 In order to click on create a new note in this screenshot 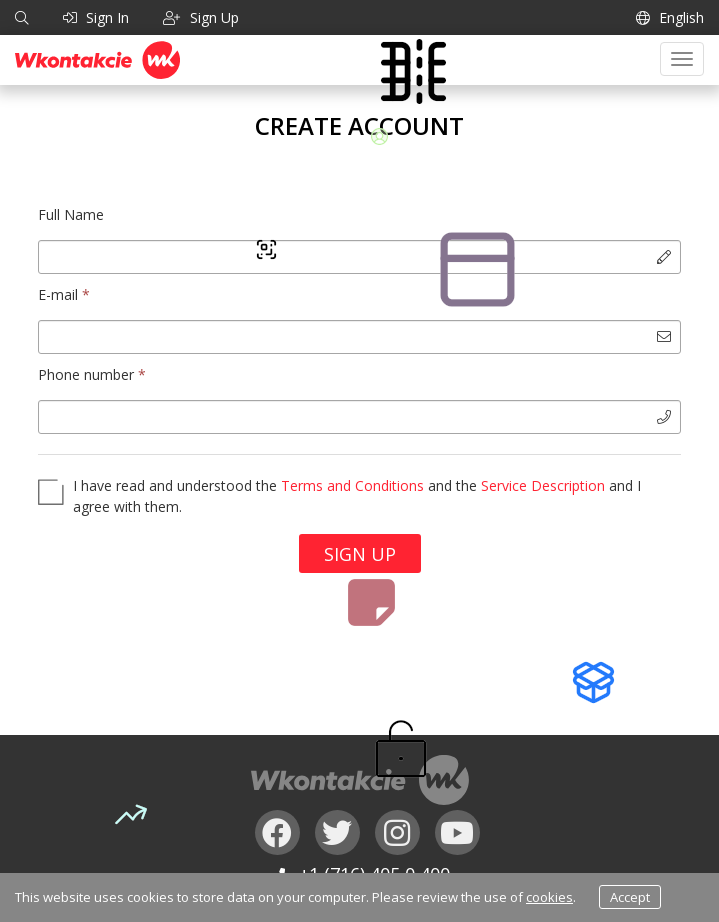, I will do `click(371, 602)`.